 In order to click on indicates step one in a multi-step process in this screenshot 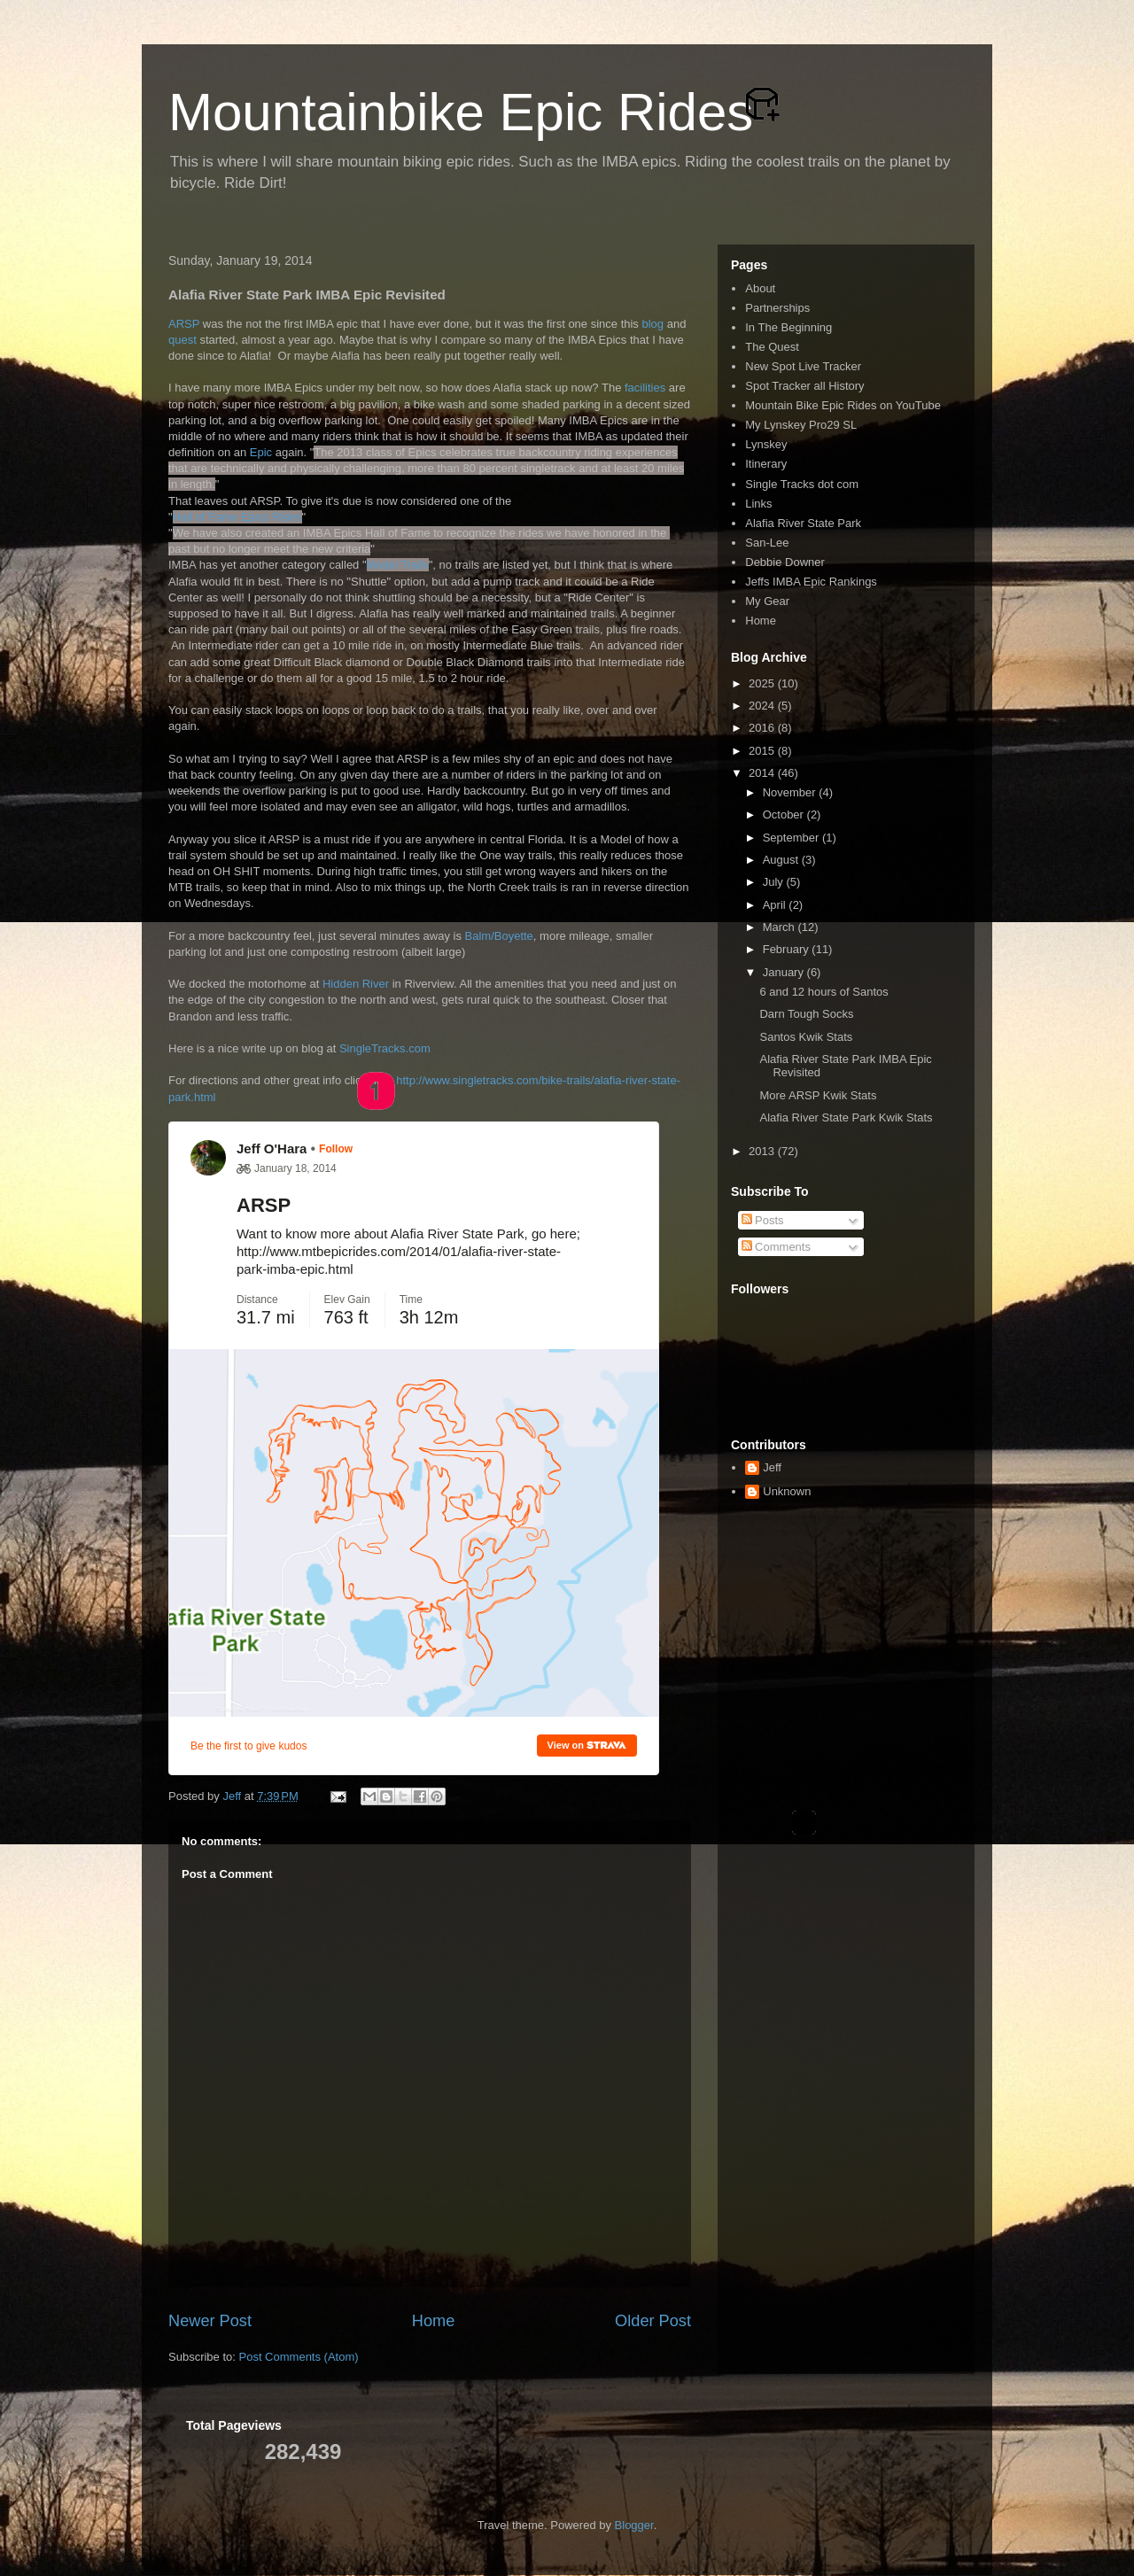, I will do `click(376, 1090)`.